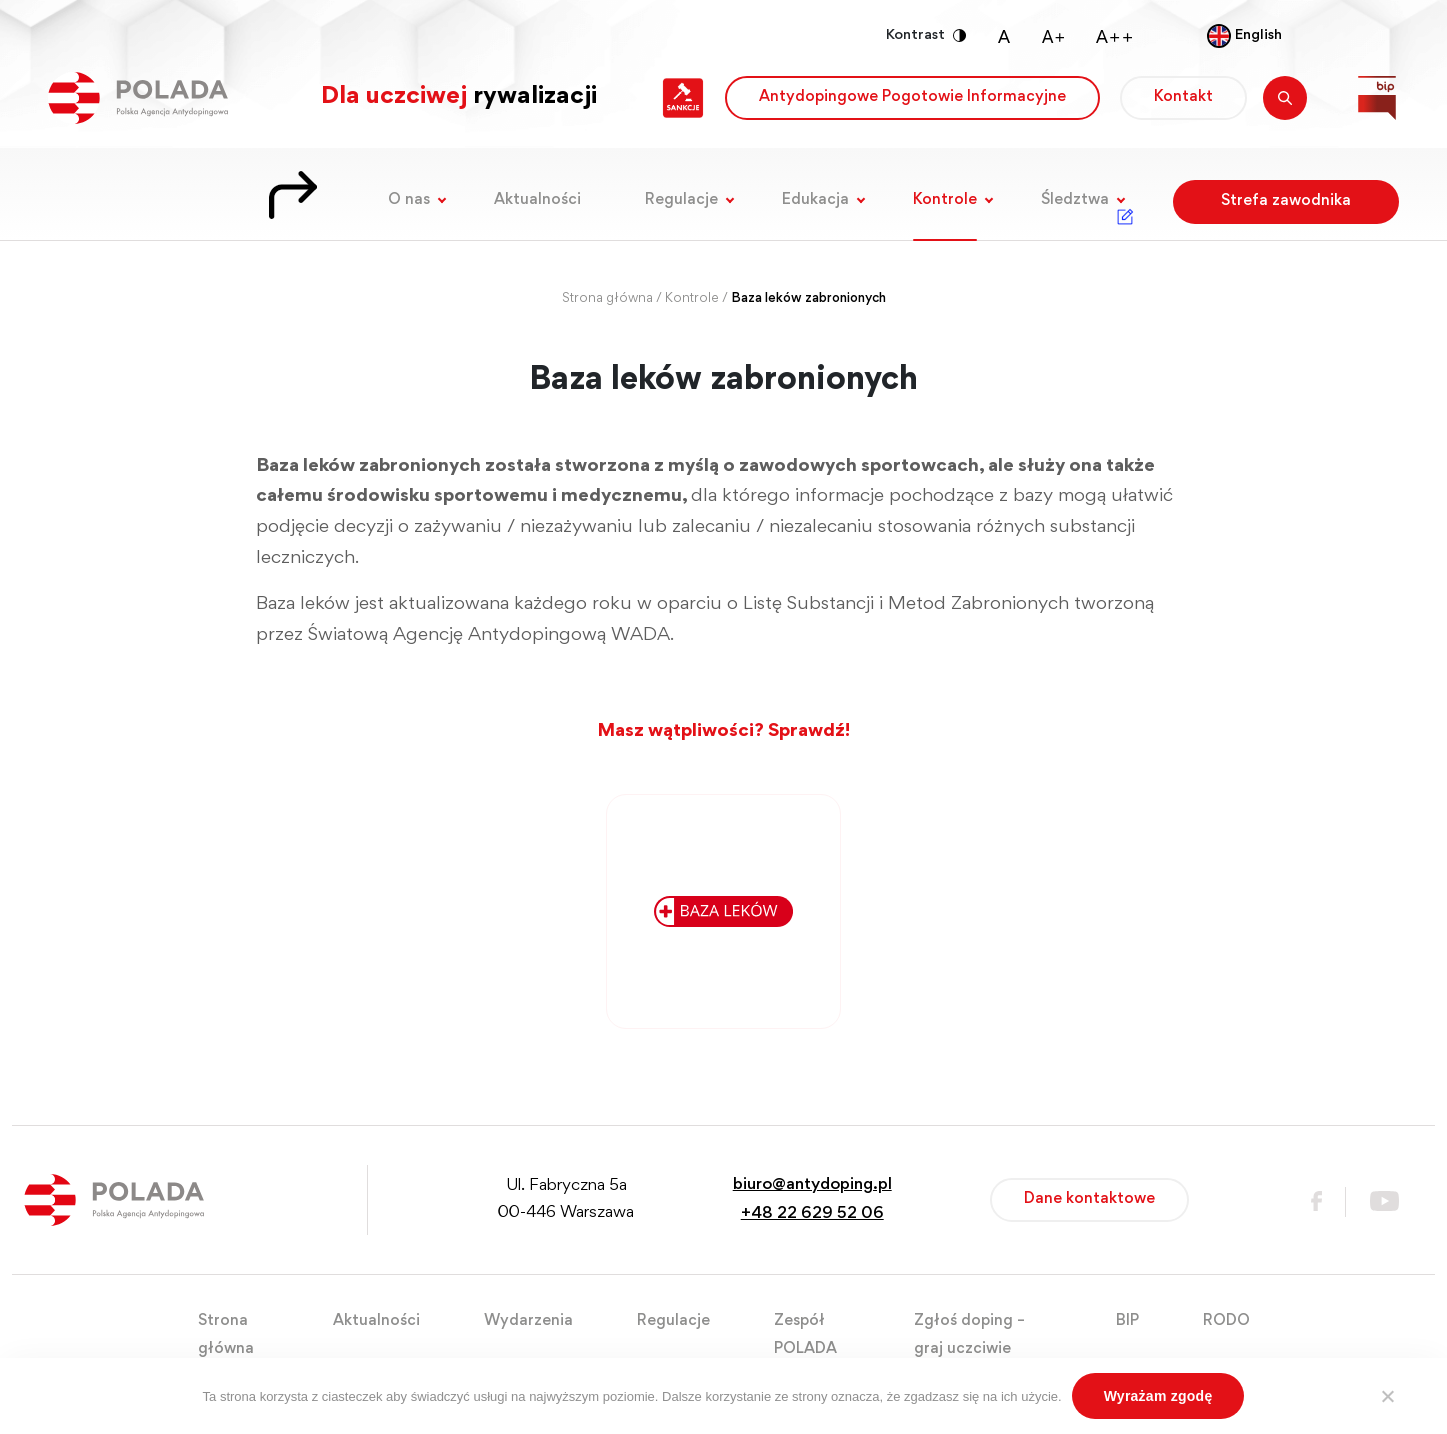  Describe the element at coordinates (293, 195) in the screenshot. I see `forward or share content` at that location.